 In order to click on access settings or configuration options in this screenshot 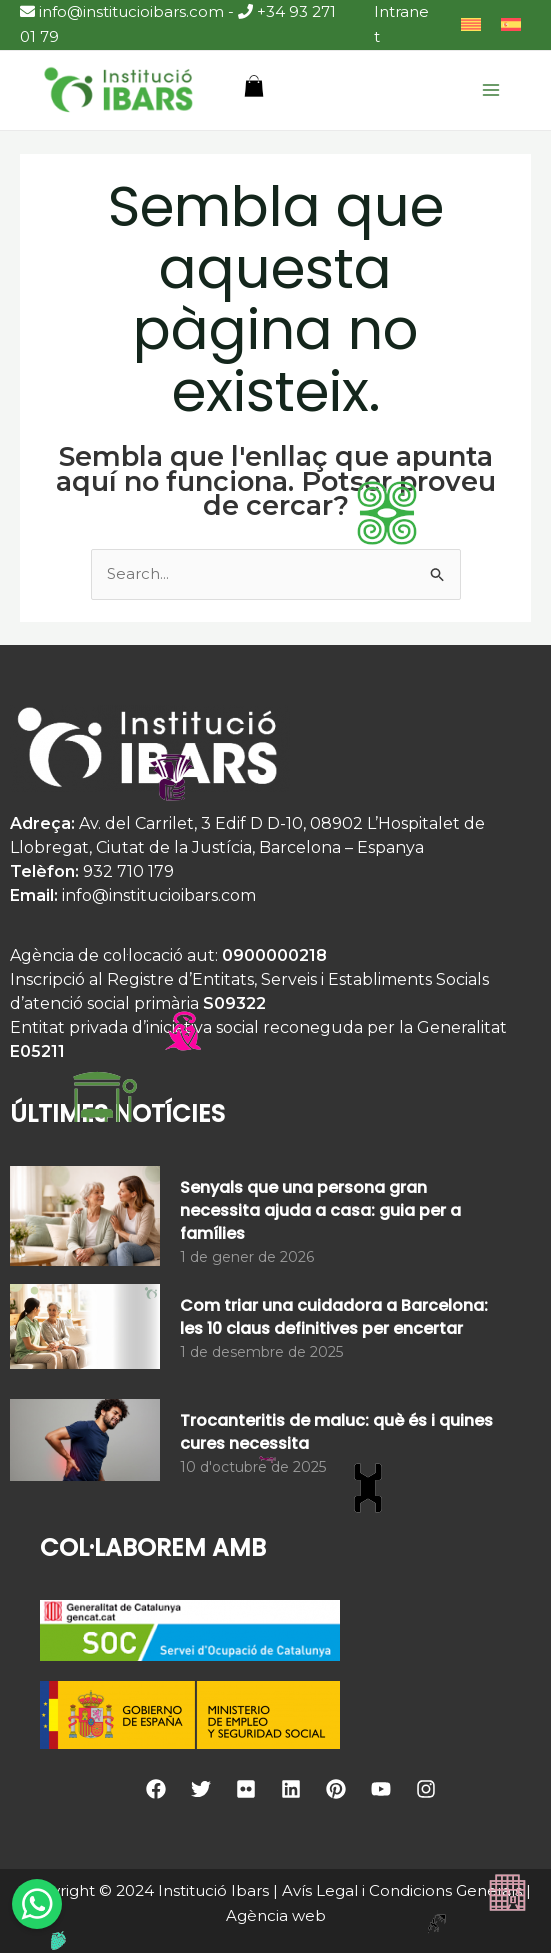, I will do `click(368, 1488)`.